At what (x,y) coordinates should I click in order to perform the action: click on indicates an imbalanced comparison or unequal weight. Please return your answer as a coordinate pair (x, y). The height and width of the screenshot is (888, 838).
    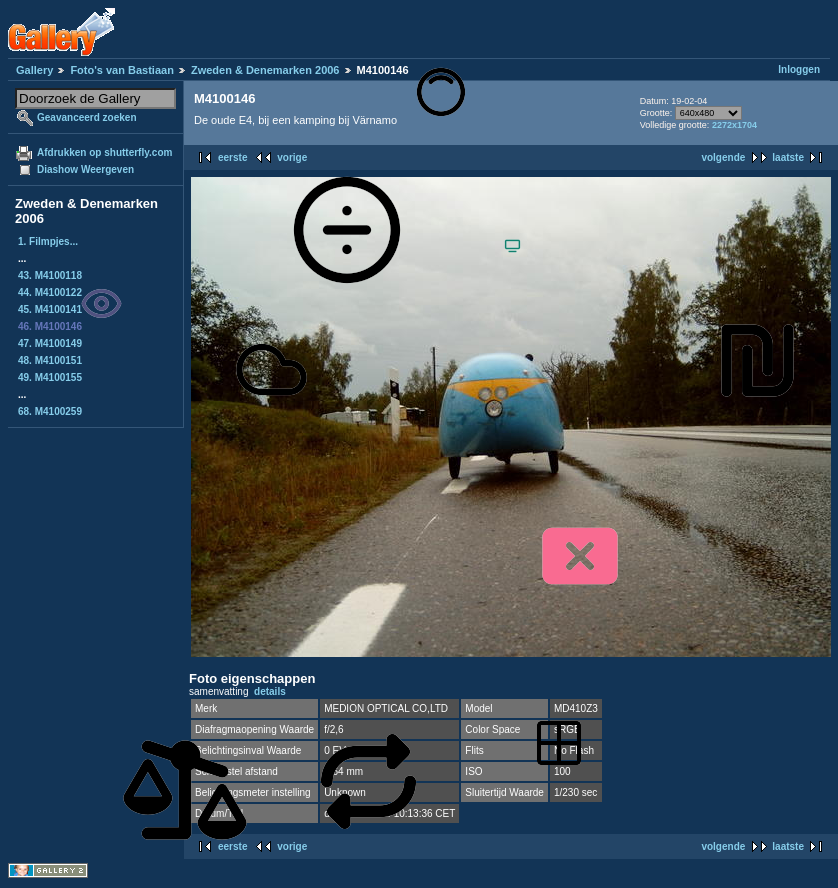
    Looking at the image, I should click on (185, 790).